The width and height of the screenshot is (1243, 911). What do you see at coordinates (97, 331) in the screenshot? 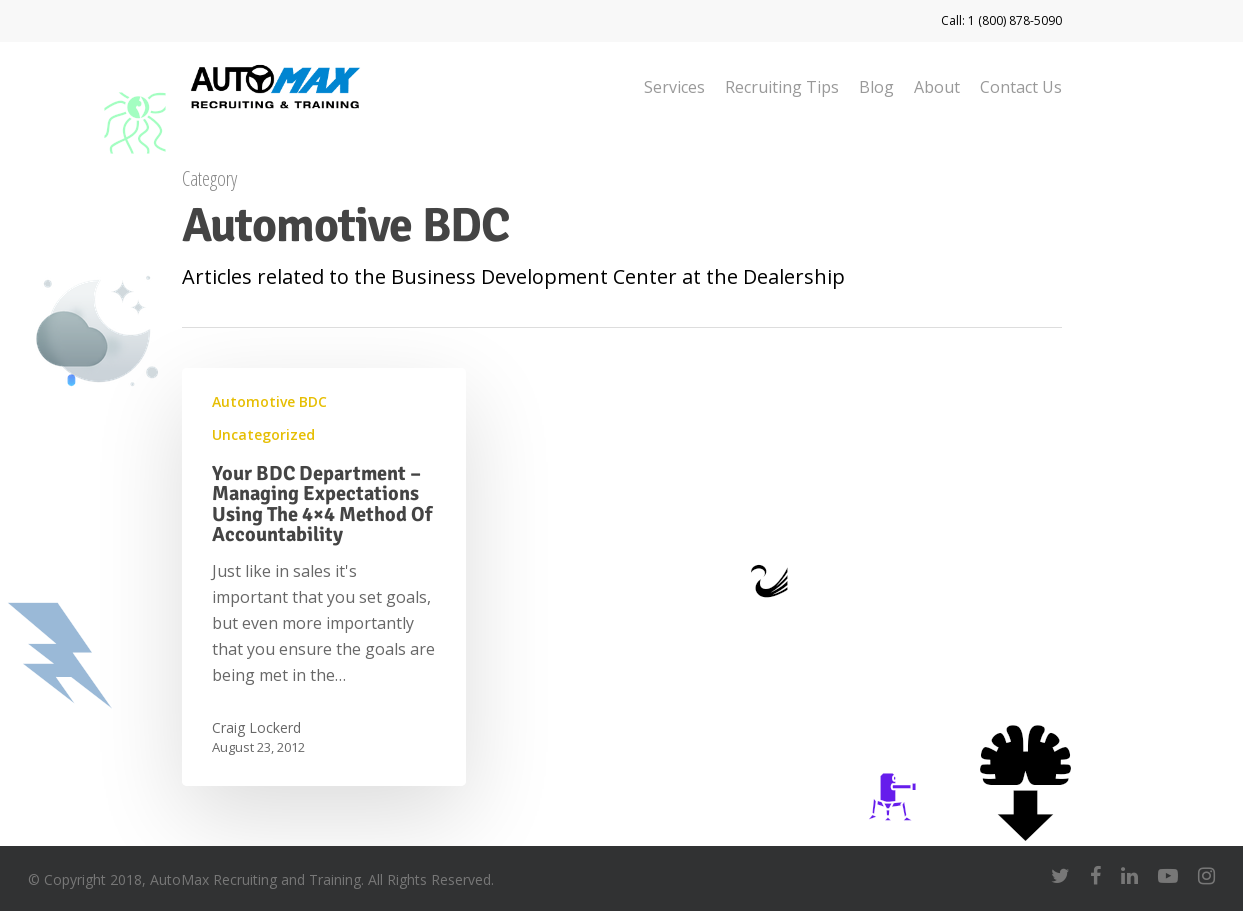
I see `indicates scattered showers at night` at bounding box center [97, 331].